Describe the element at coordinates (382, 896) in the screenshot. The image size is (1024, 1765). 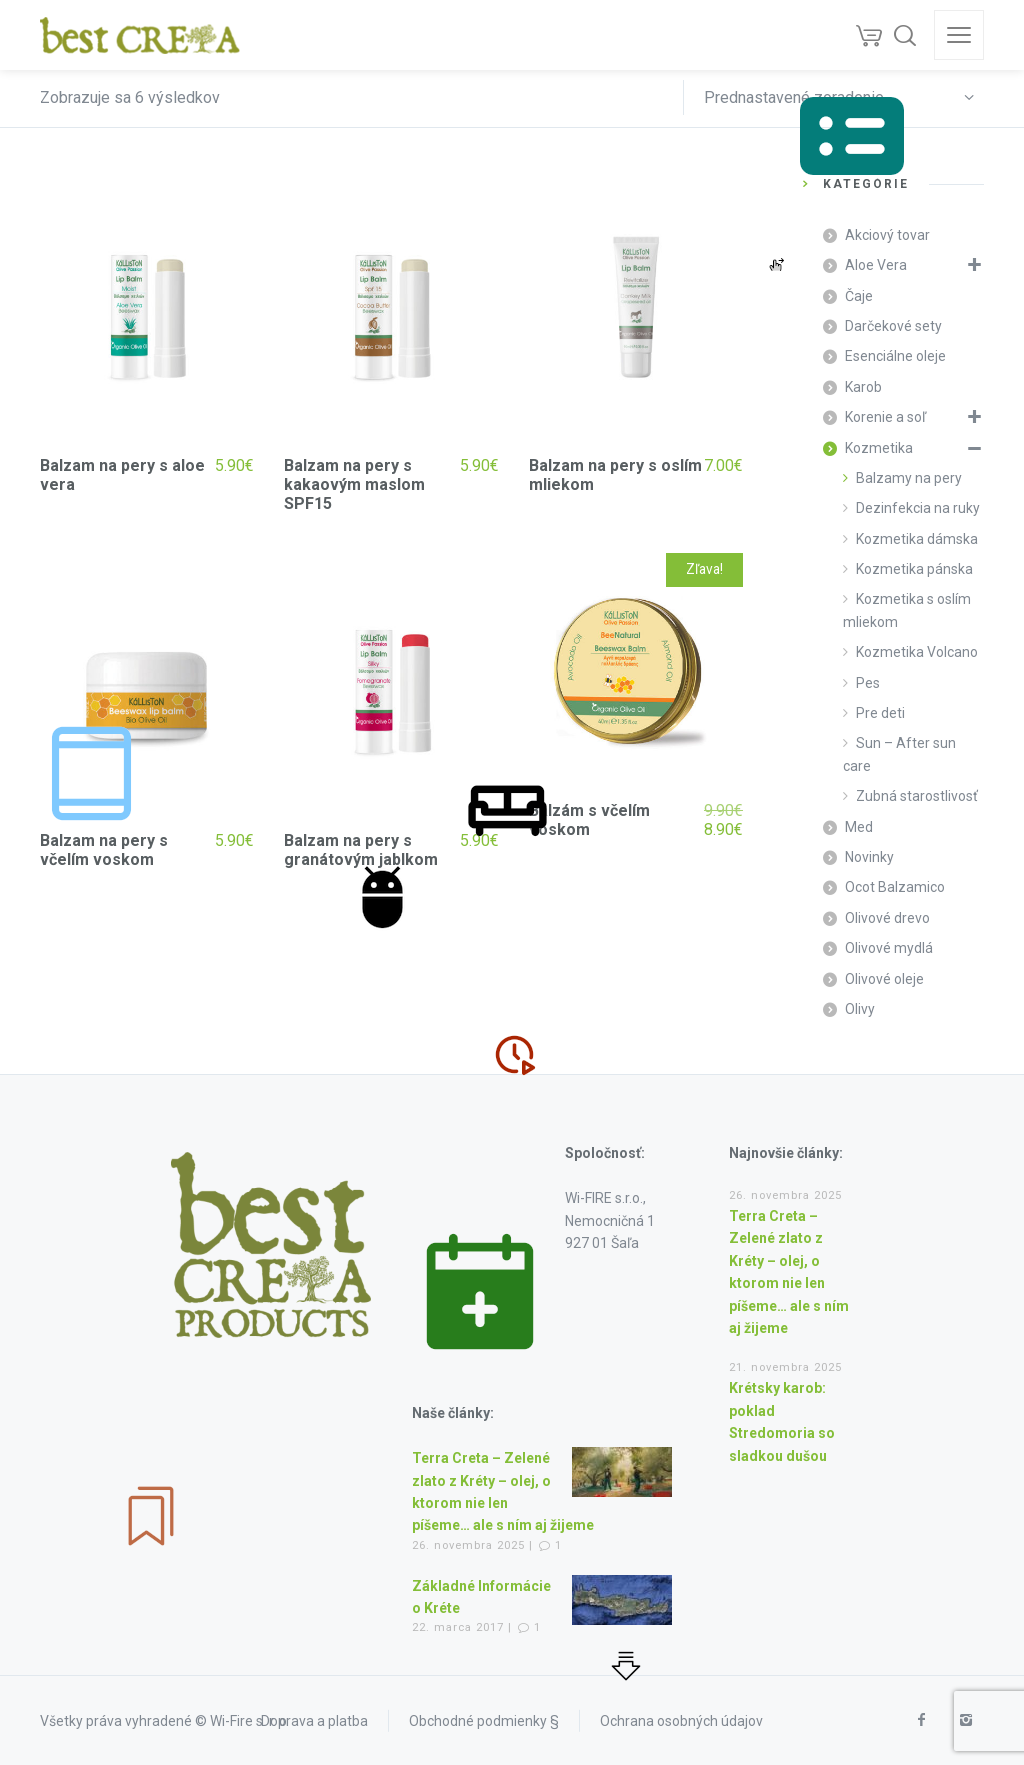
I see `android debug bridge (adb) connection status` at that location.